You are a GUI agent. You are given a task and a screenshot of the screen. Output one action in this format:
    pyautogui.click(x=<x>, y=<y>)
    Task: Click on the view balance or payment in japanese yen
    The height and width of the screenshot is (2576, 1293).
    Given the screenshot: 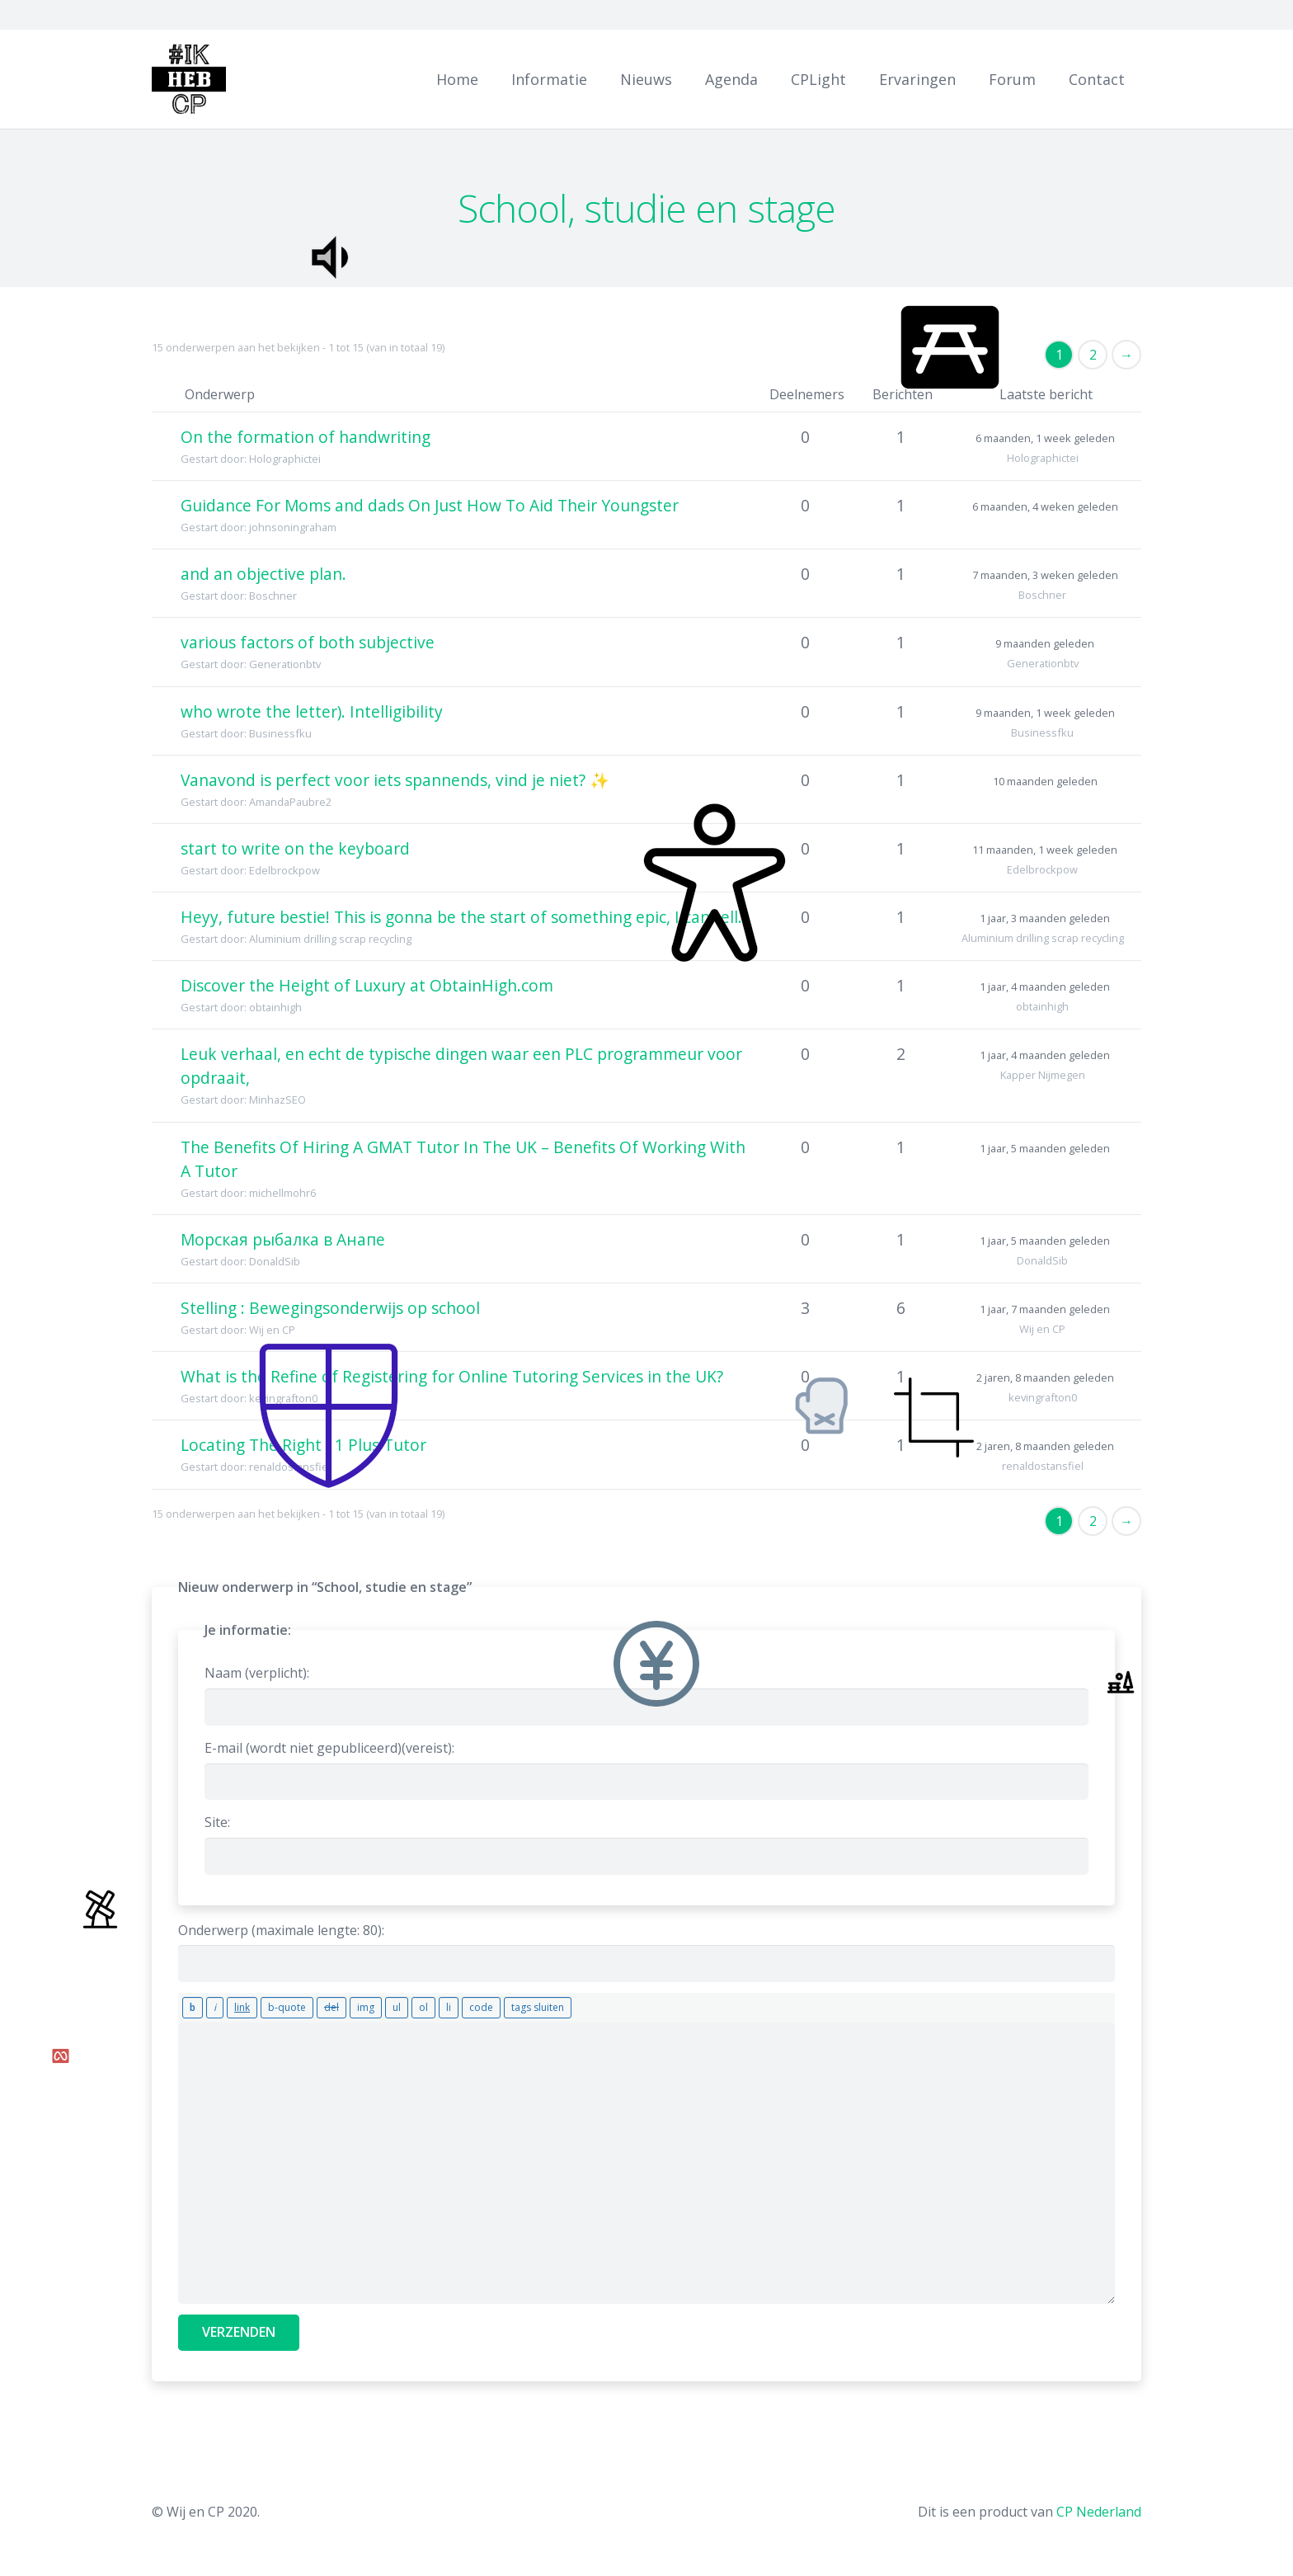 What is the action you would take?
    pyautogui.click(x=656, y=1664)
    